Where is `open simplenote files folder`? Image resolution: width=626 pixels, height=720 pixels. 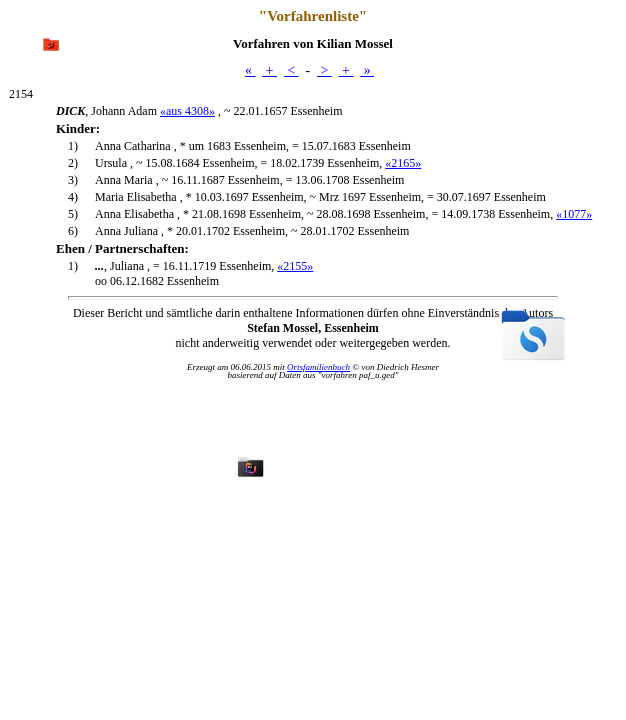
open simplenote files folder is located at coordinates (533, 337).